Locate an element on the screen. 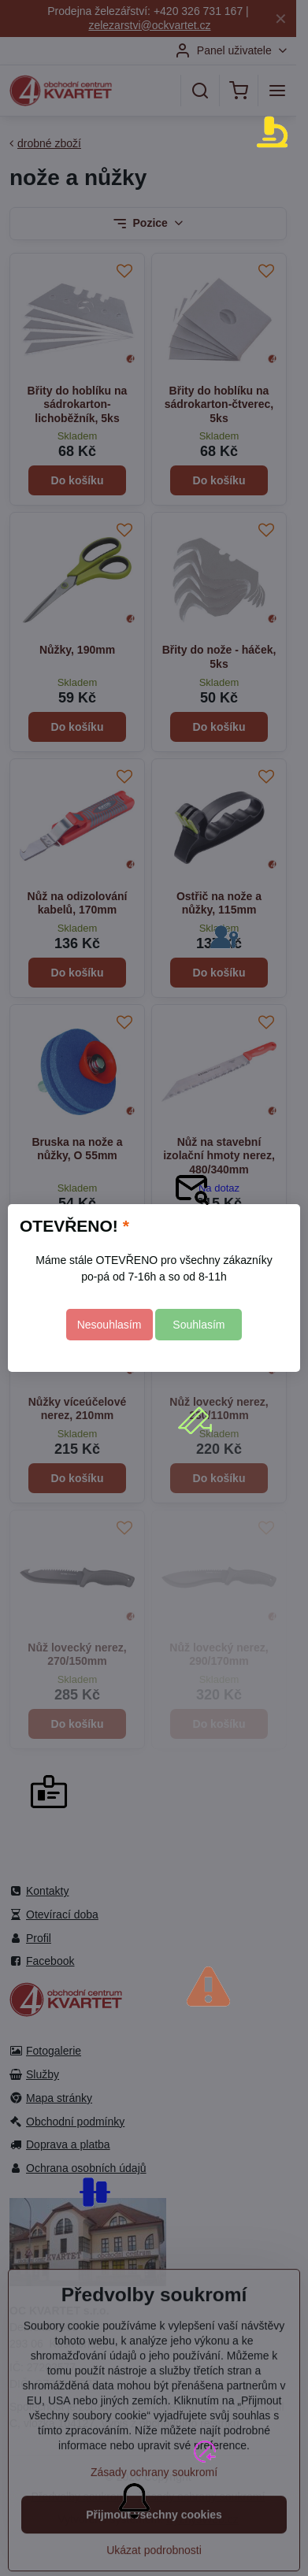  view user identification or credentials is located at coordinates (49, 1792).